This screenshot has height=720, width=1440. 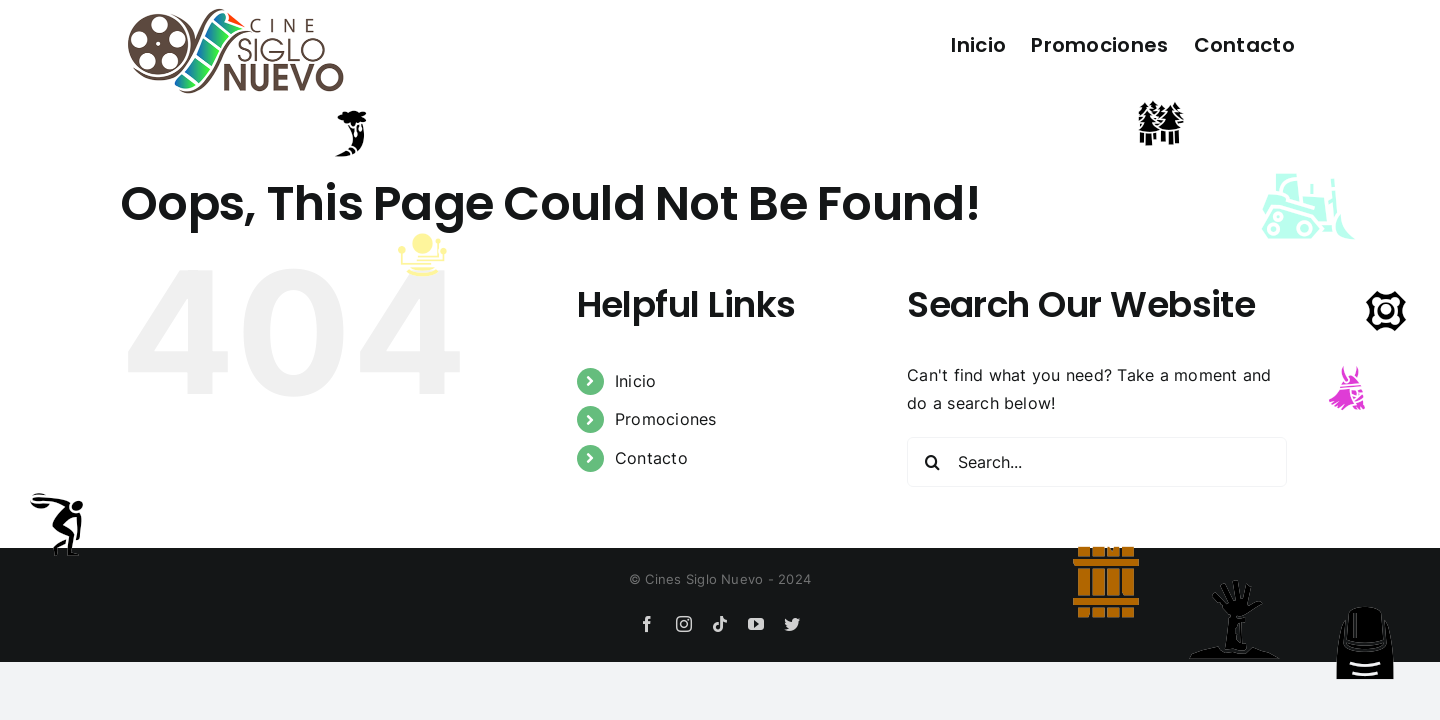 I want to click on select viking character or class, so click(x=1347, y=388).